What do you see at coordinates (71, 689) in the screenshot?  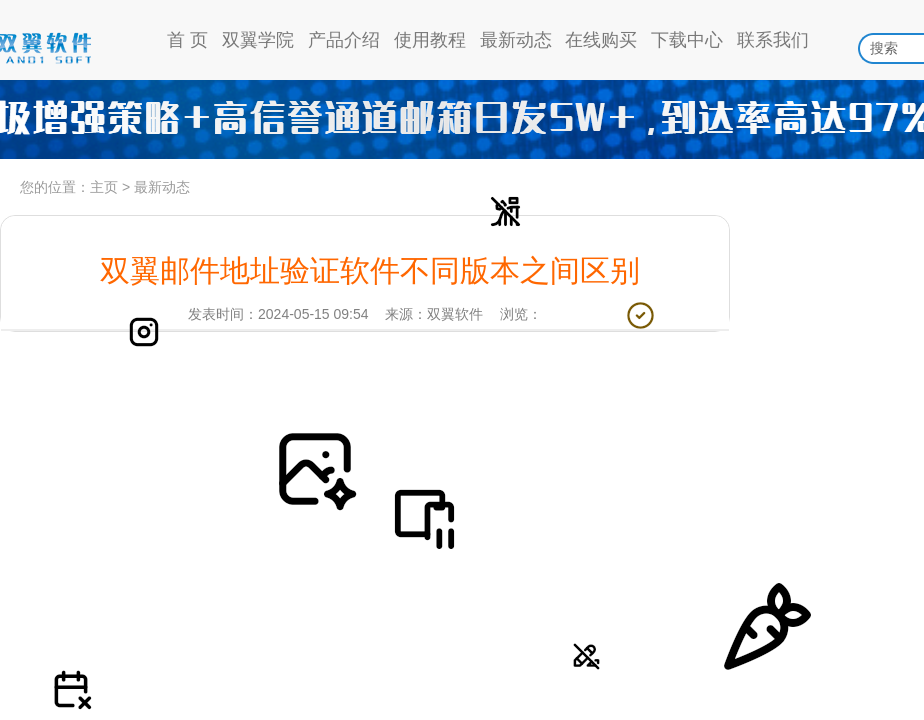 I see `remove an event from your calendar` at bounding box center [71, 689].